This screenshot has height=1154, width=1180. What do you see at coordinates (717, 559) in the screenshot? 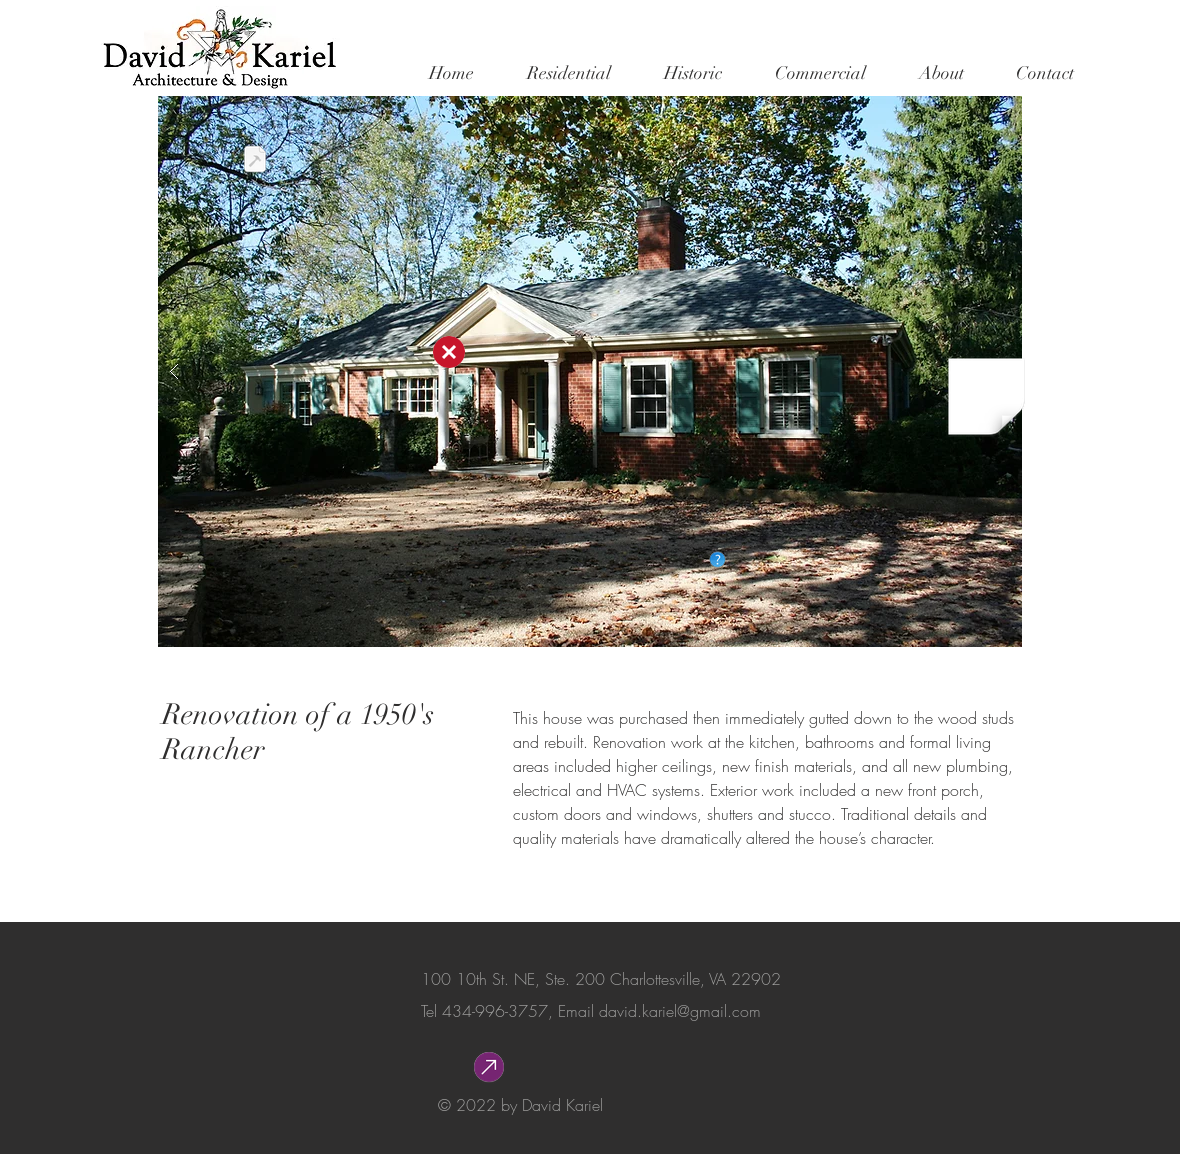
I see `open help documentation` at bounding box center [717, 559].